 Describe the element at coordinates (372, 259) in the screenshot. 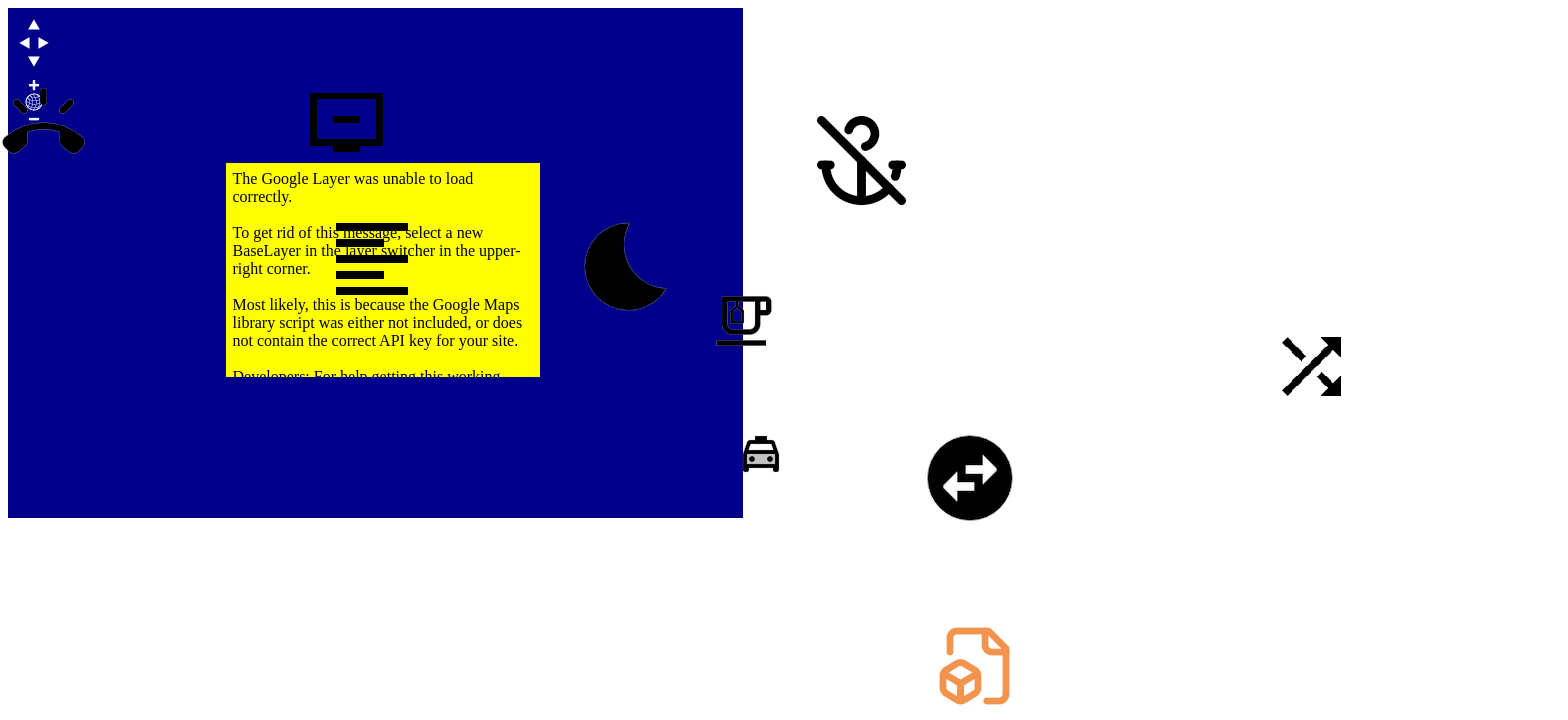

I see `align text to the left` at that location.